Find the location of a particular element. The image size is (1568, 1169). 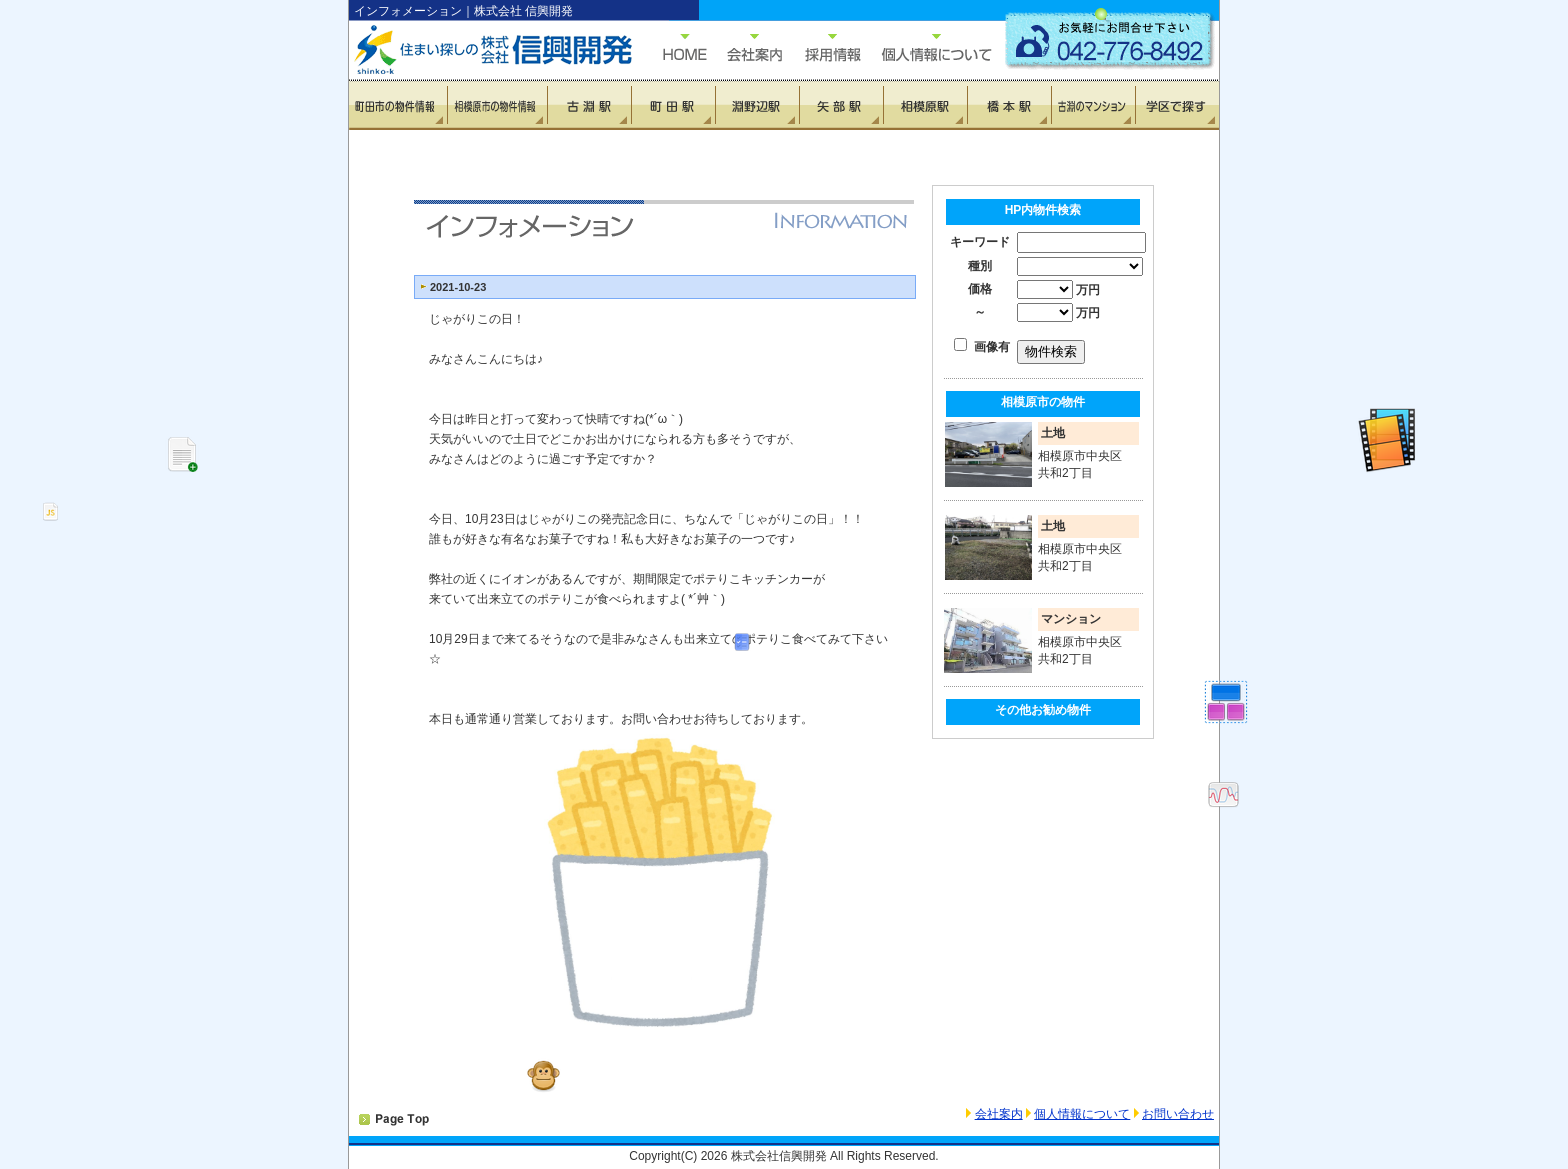

monkey face emoji for expressing playfulness is located at coordinates (543, 1075).